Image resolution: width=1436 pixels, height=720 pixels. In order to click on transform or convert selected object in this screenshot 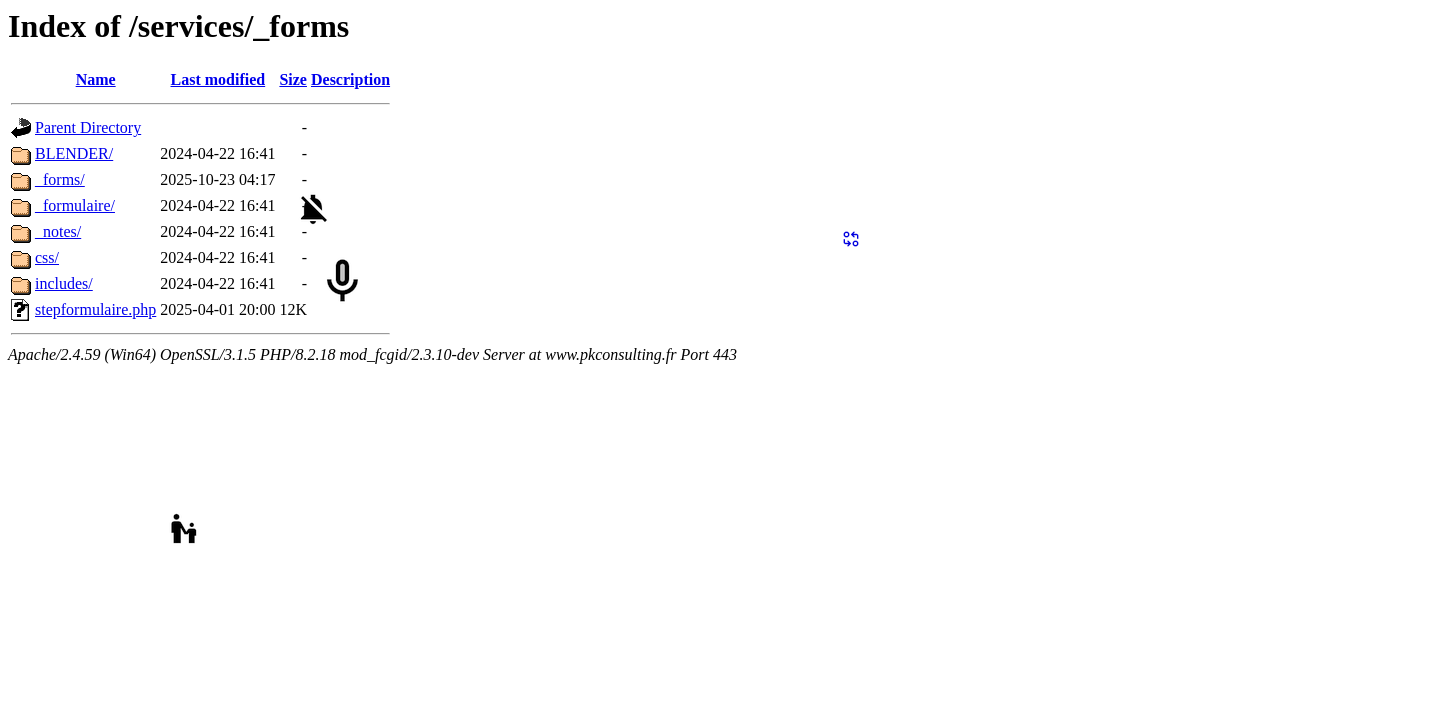, I will do `click(851, 239)`.